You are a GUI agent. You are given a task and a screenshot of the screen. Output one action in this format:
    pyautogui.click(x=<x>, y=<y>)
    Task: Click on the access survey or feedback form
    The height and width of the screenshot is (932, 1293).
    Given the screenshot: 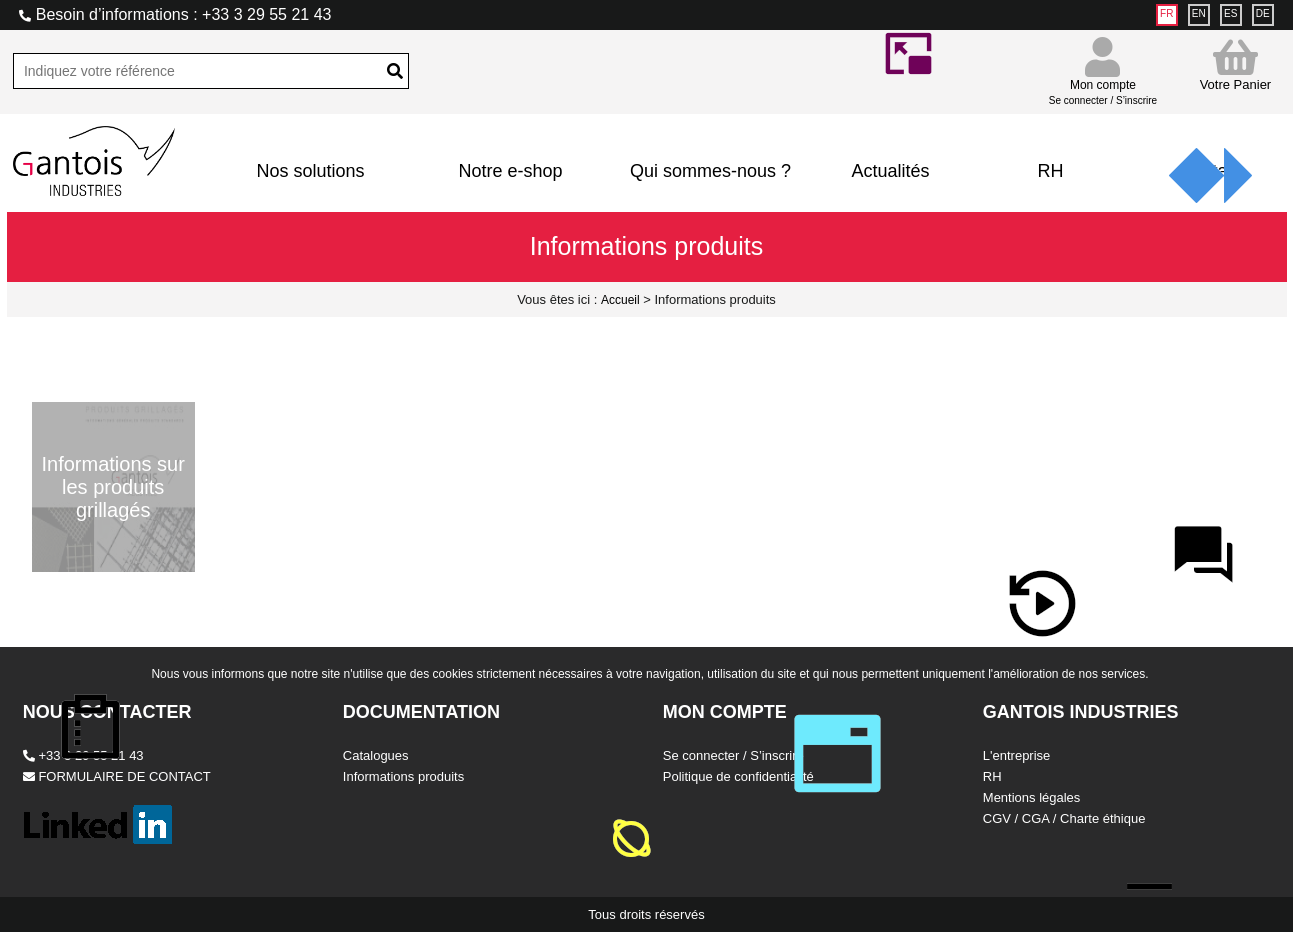 What is the action you would take?
    pyautogui.click(x=90, y=726)
    